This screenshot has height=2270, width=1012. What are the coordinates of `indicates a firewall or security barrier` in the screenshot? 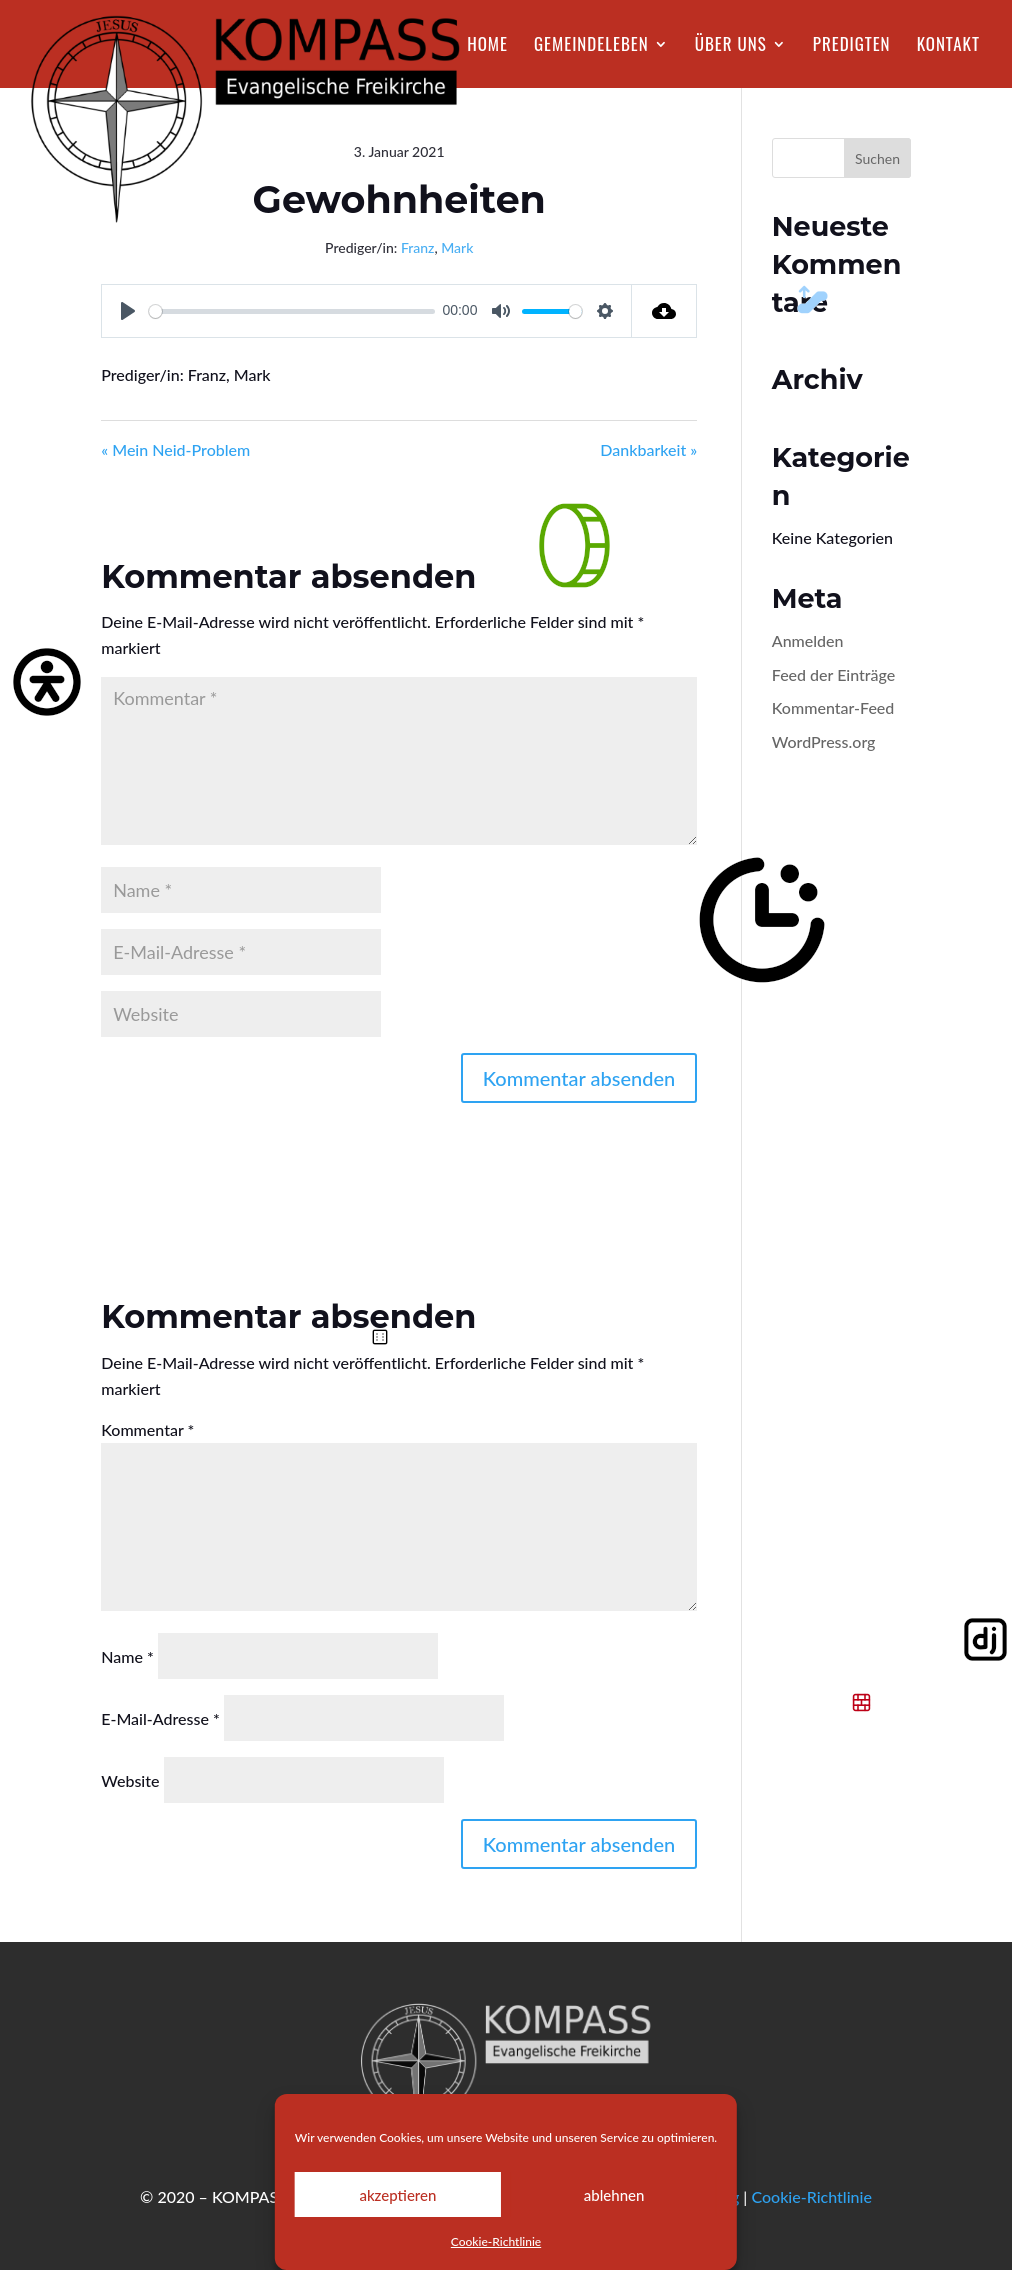 It's located at (861, 1702).